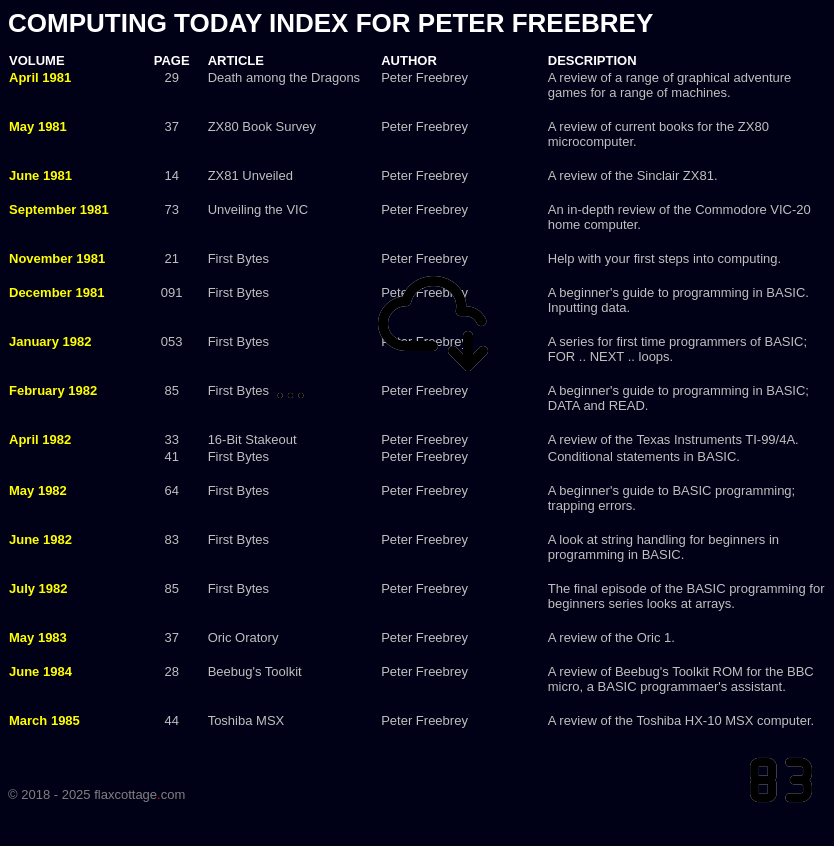 The width and height of the screenshot is (834, 846). I want to click on download from cloud storage, so click(433, 316).